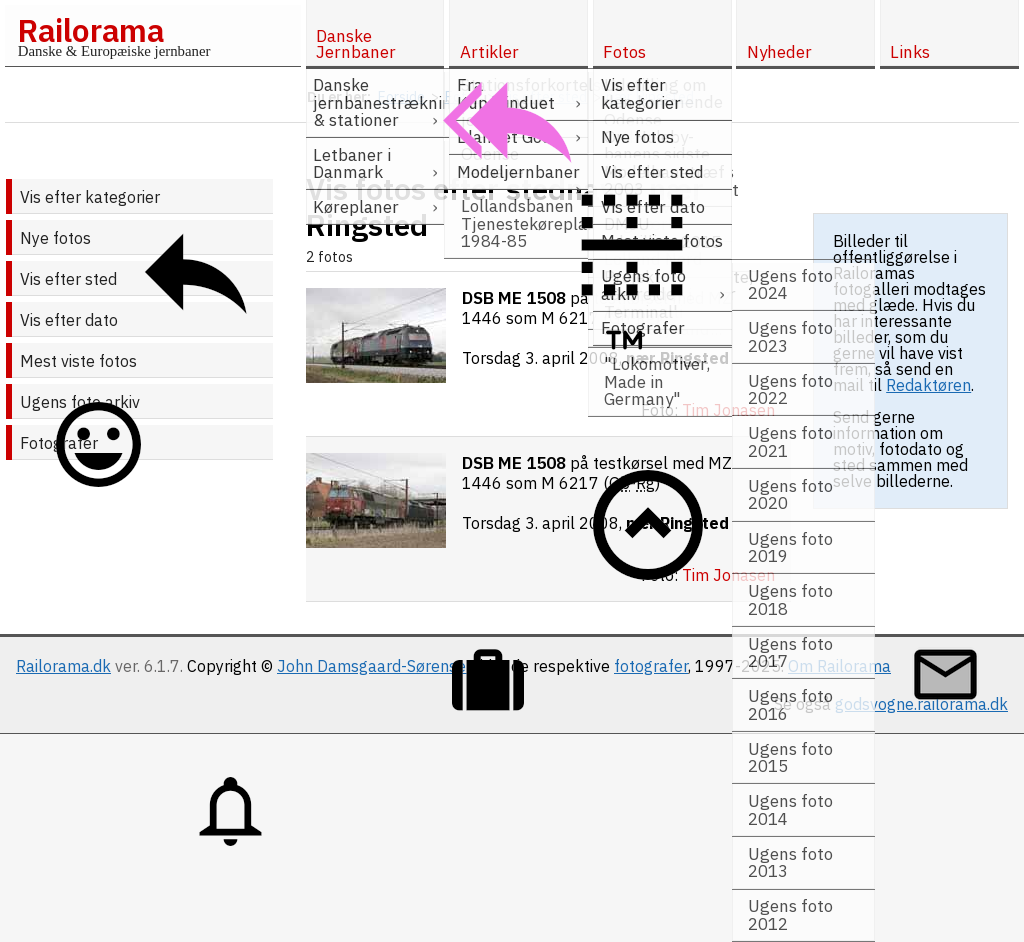 The image size is (1024, 942). What do you see at coordinates (625, 340) in the screenshot?
I see `indicates trademarked content or branding` at bounding box center [625, 340].